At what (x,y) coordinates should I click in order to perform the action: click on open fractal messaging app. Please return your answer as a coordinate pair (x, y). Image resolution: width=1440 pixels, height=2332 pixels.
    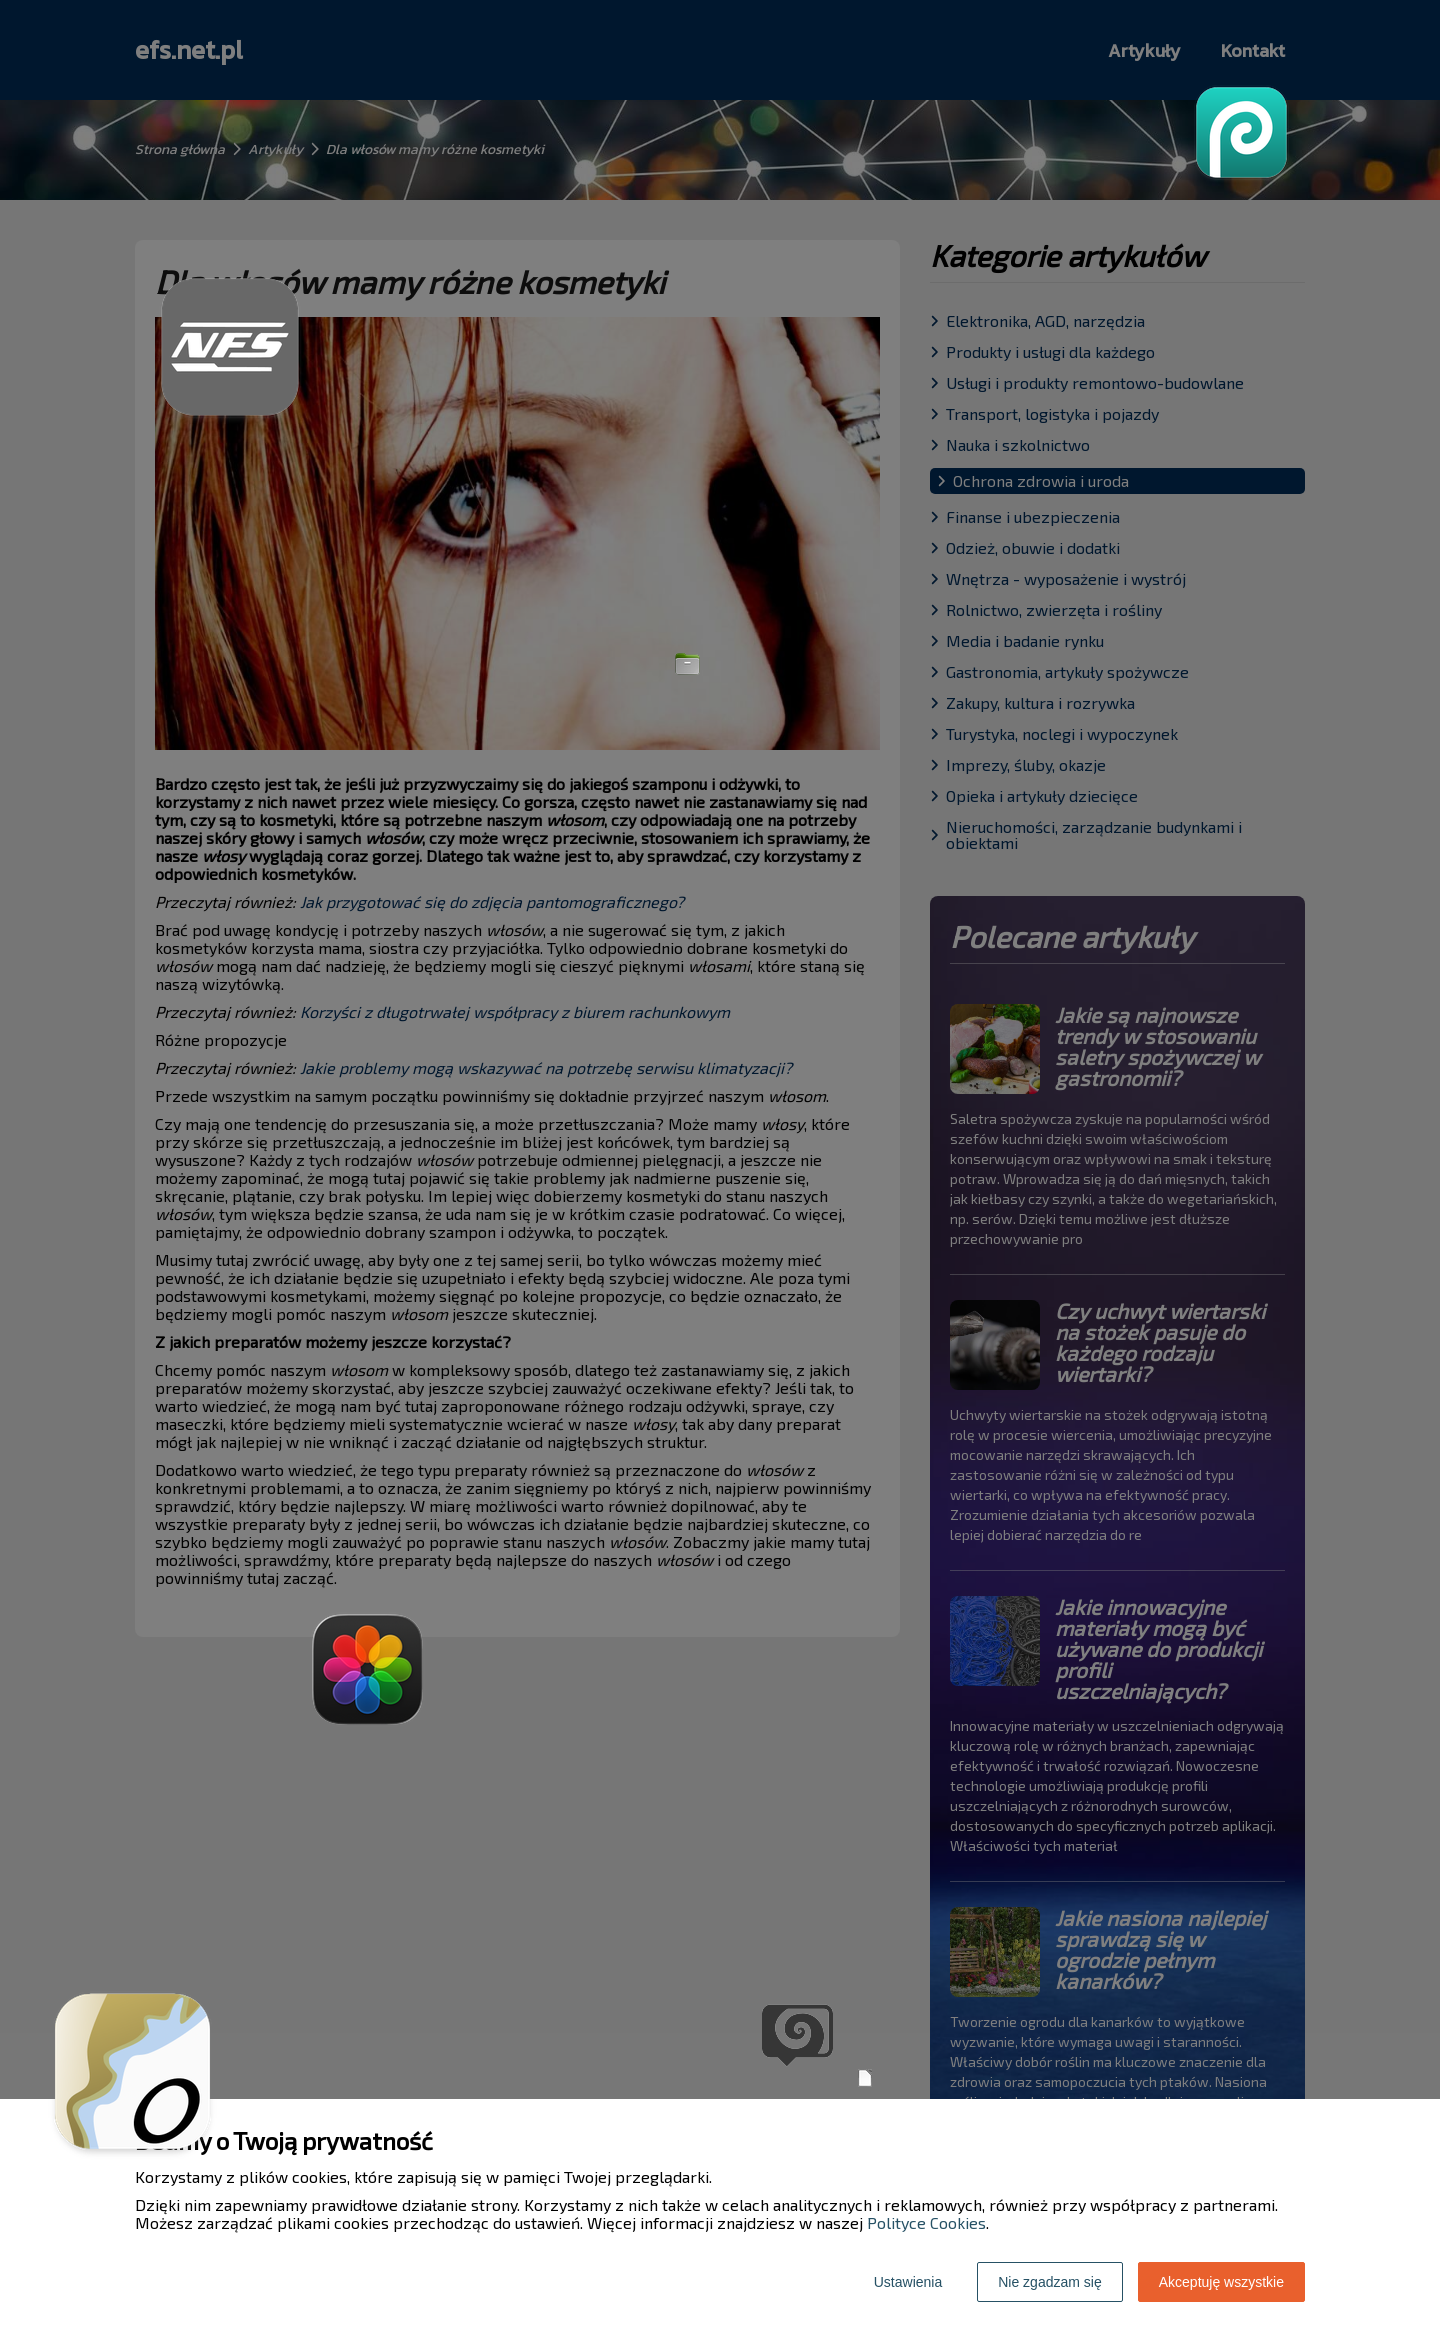
    Looking at the image, I should click on (797, 2035).